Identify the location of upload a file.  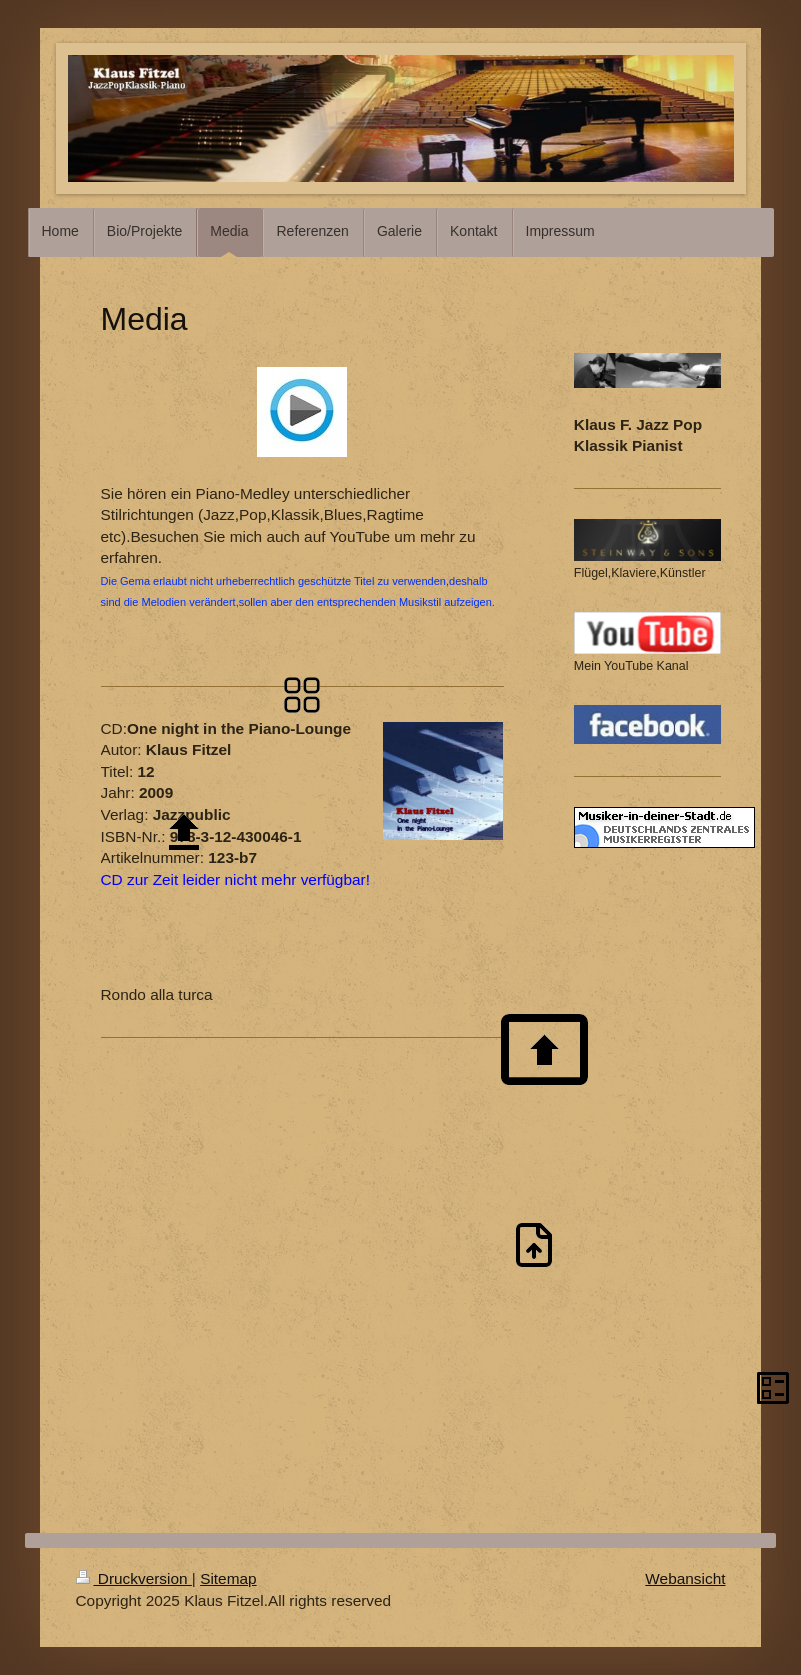
(534, 1245).